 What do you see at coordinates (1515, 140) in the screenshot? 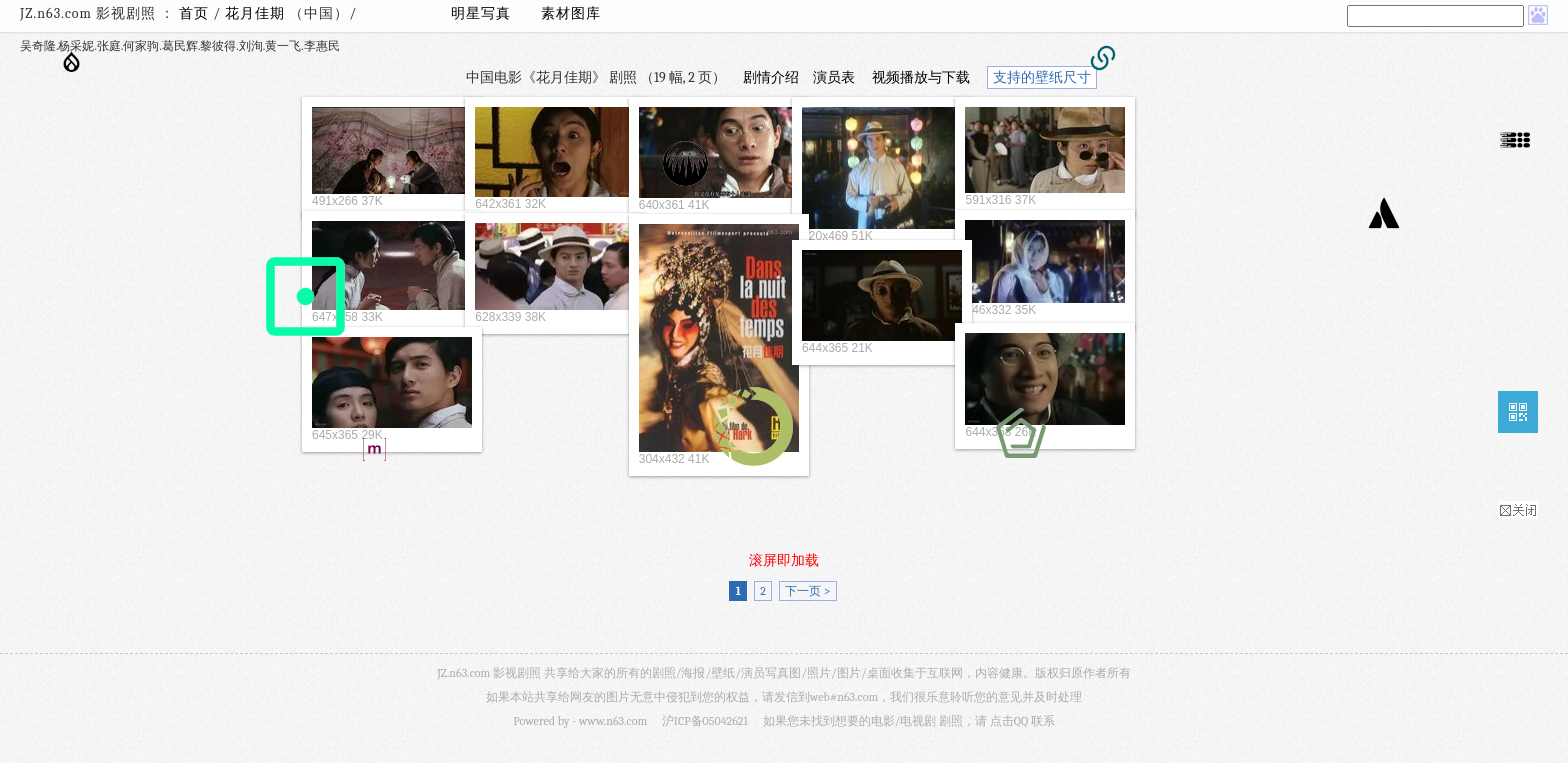
I see `modin library logo` at bounding box center [1515, 140].